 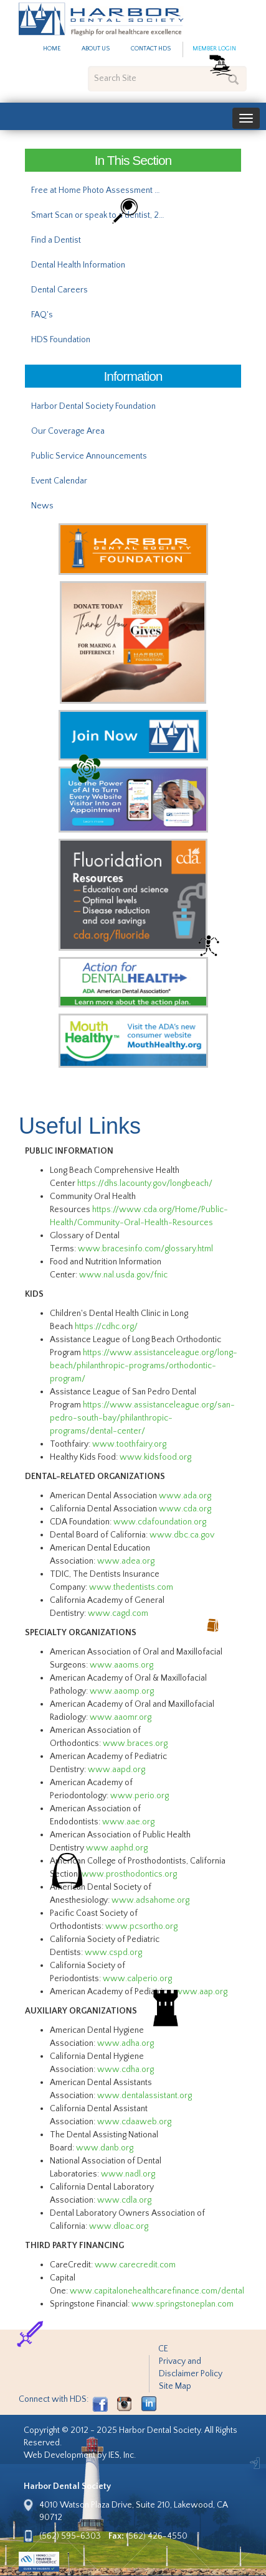 I want to click on indicates a worm or creature enemy type, so click(x=86, y=768).